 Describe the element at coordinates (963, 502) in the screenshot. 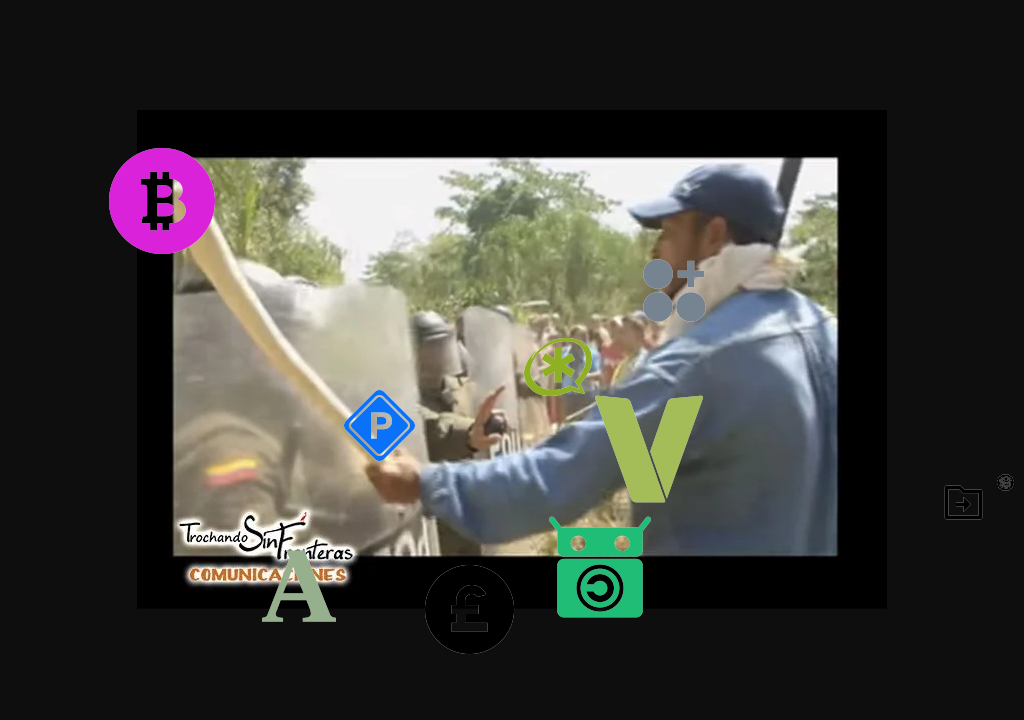

I see `move files to another folder` at that location.